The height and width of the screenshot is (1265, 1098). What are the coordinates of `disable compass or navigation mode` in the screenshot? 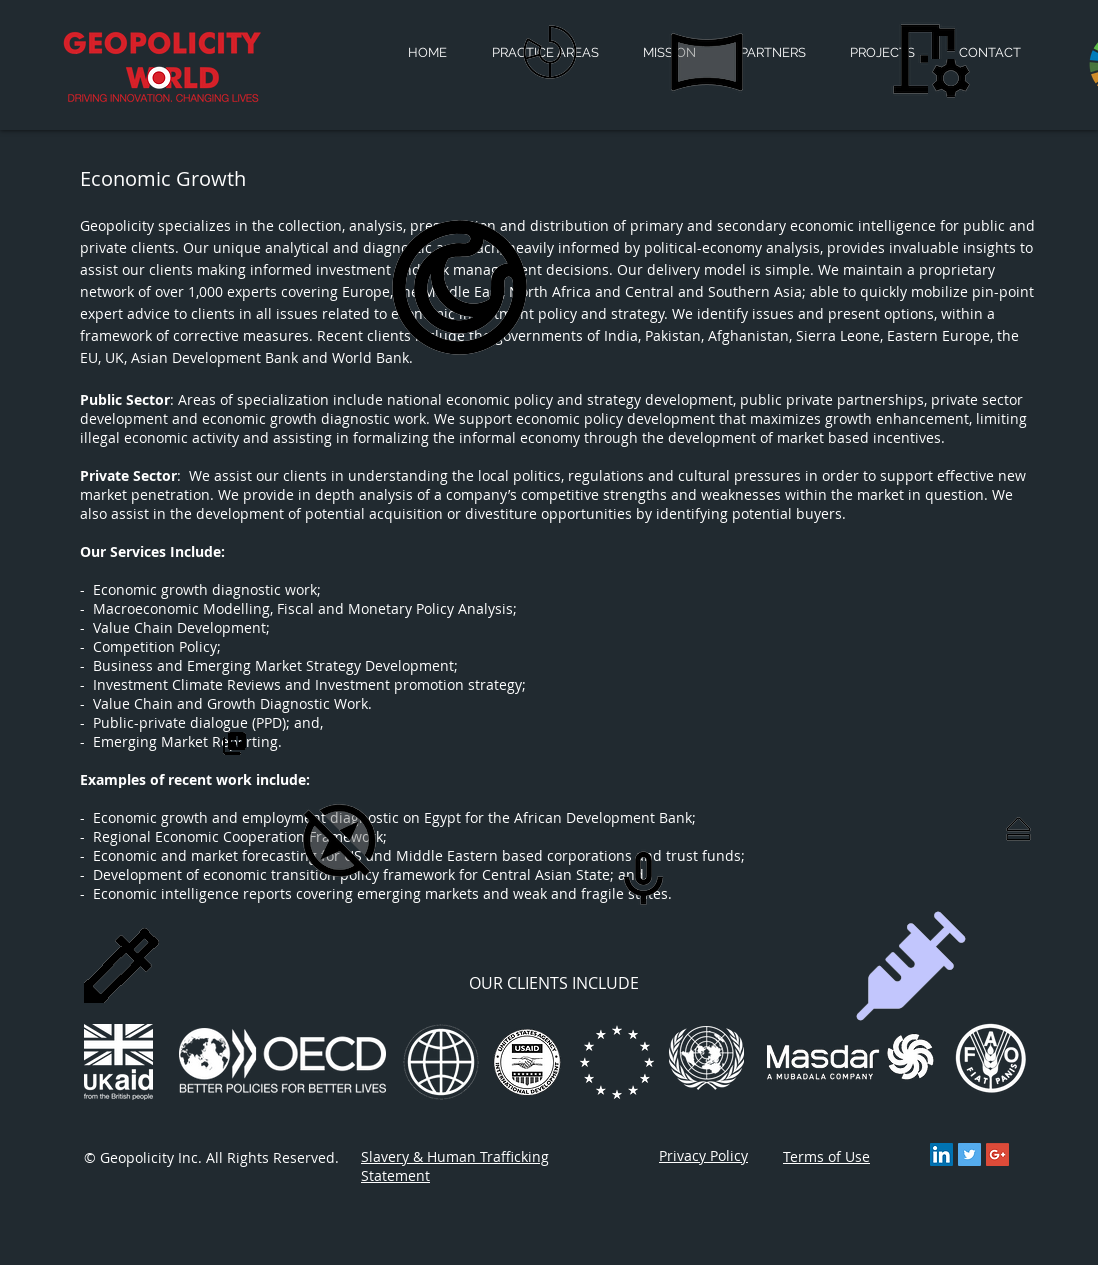 It's located at (339, 840).